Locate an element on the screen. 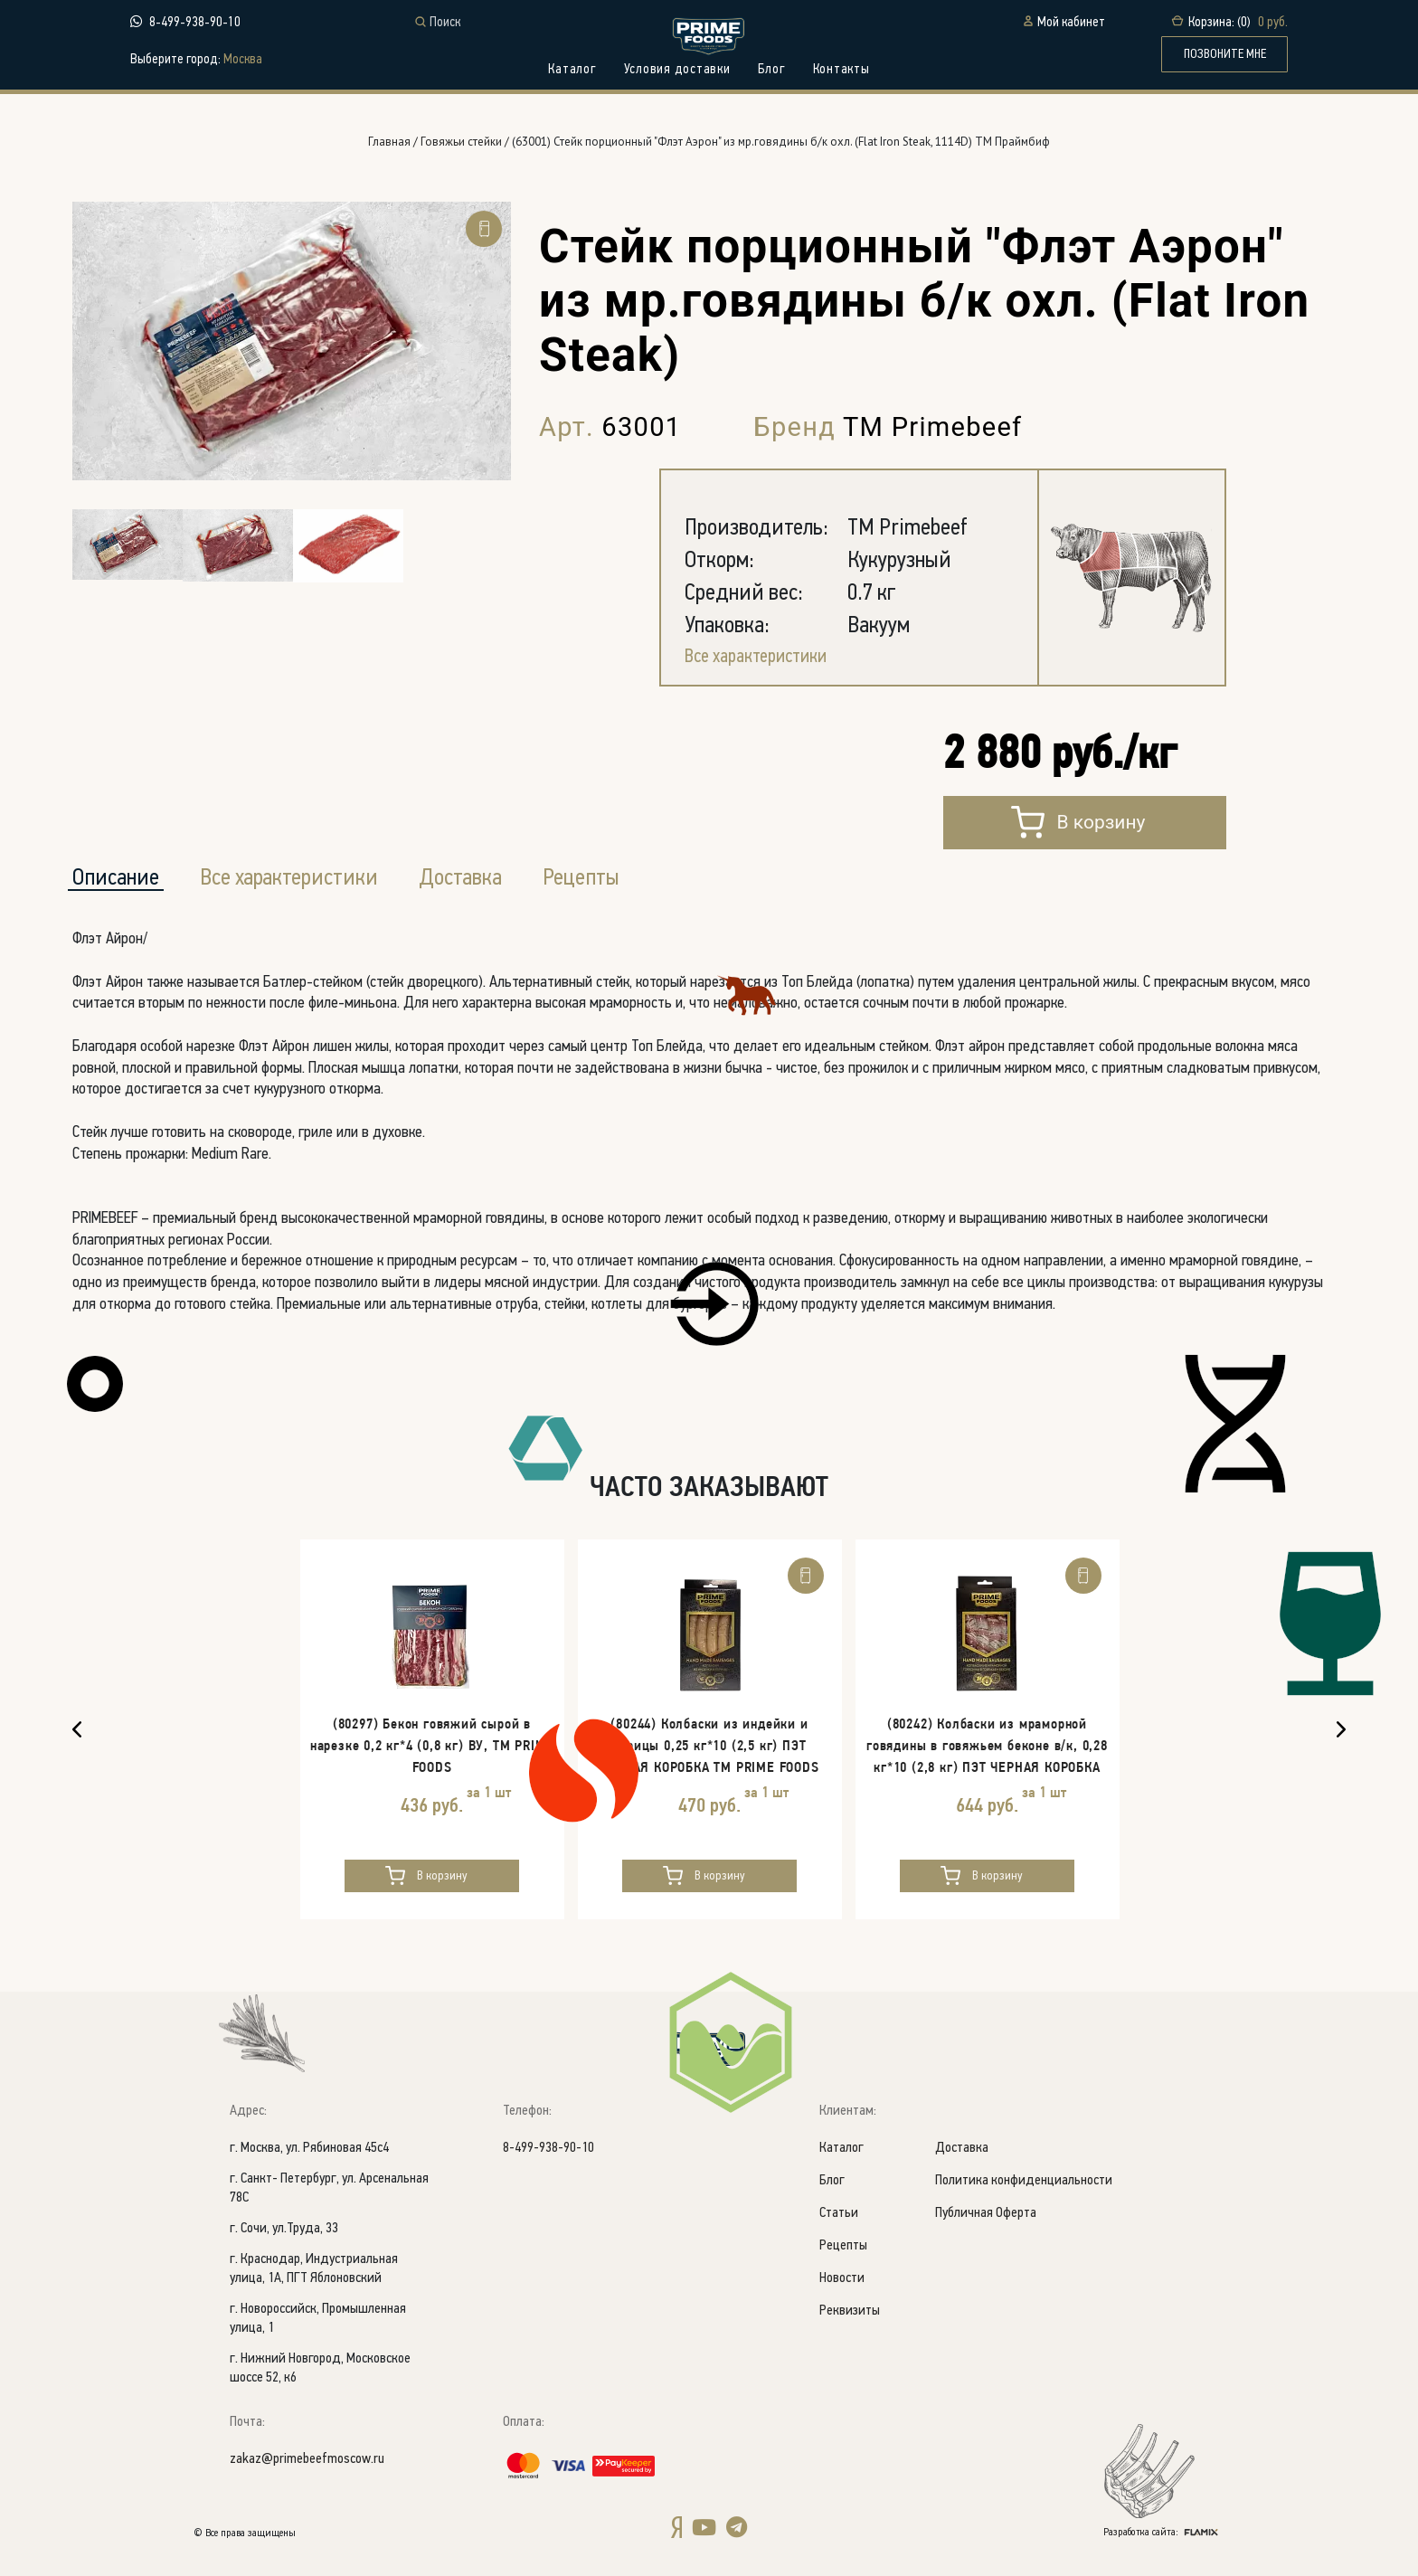 The height and width of the screenshot is (2576, 1418). gunicorn python WSGI server branding is located at coordinates (746, 995).